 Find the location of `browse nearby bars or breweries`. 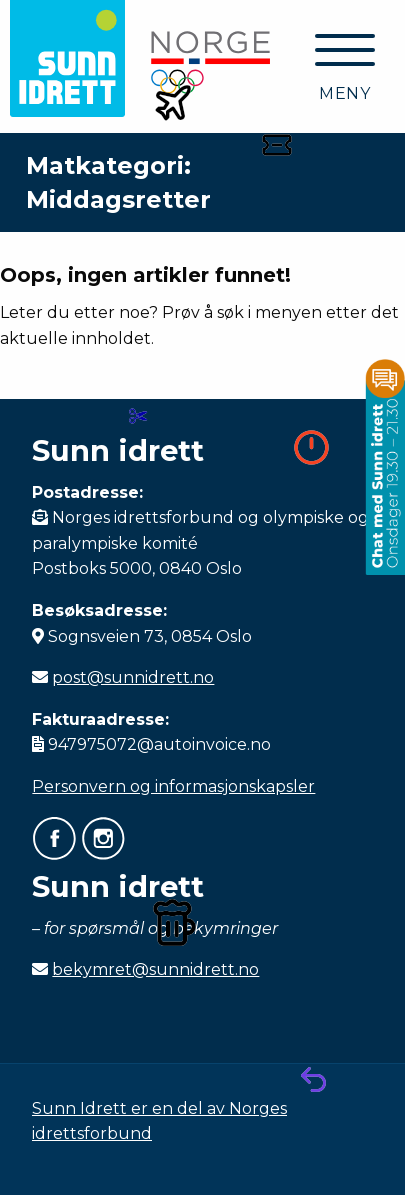

browse nearby bars or breweries is located at coordinates (174, 922).